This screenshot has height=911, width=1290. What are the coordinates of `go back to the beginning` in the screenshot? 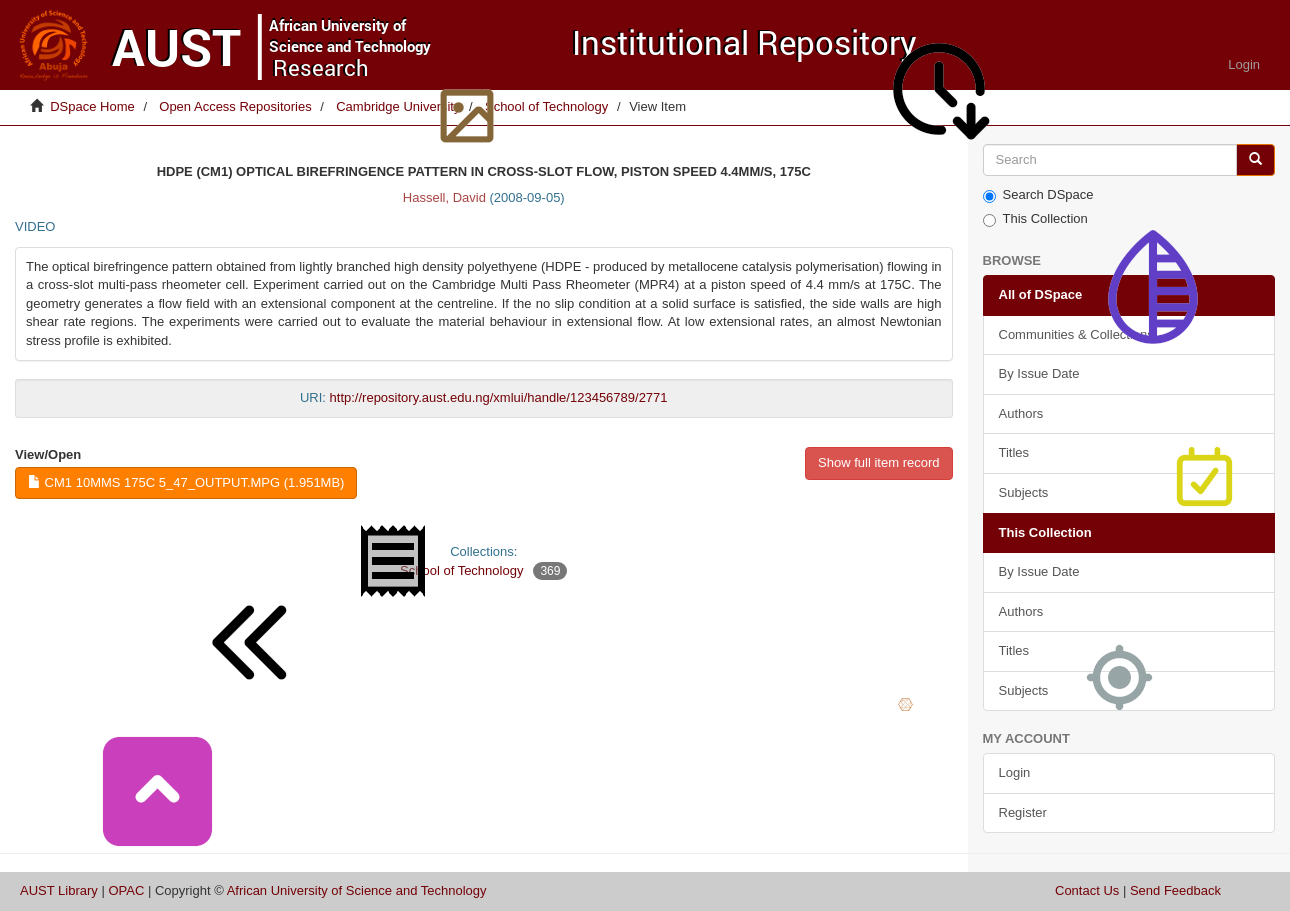 It's located at (252, 642).